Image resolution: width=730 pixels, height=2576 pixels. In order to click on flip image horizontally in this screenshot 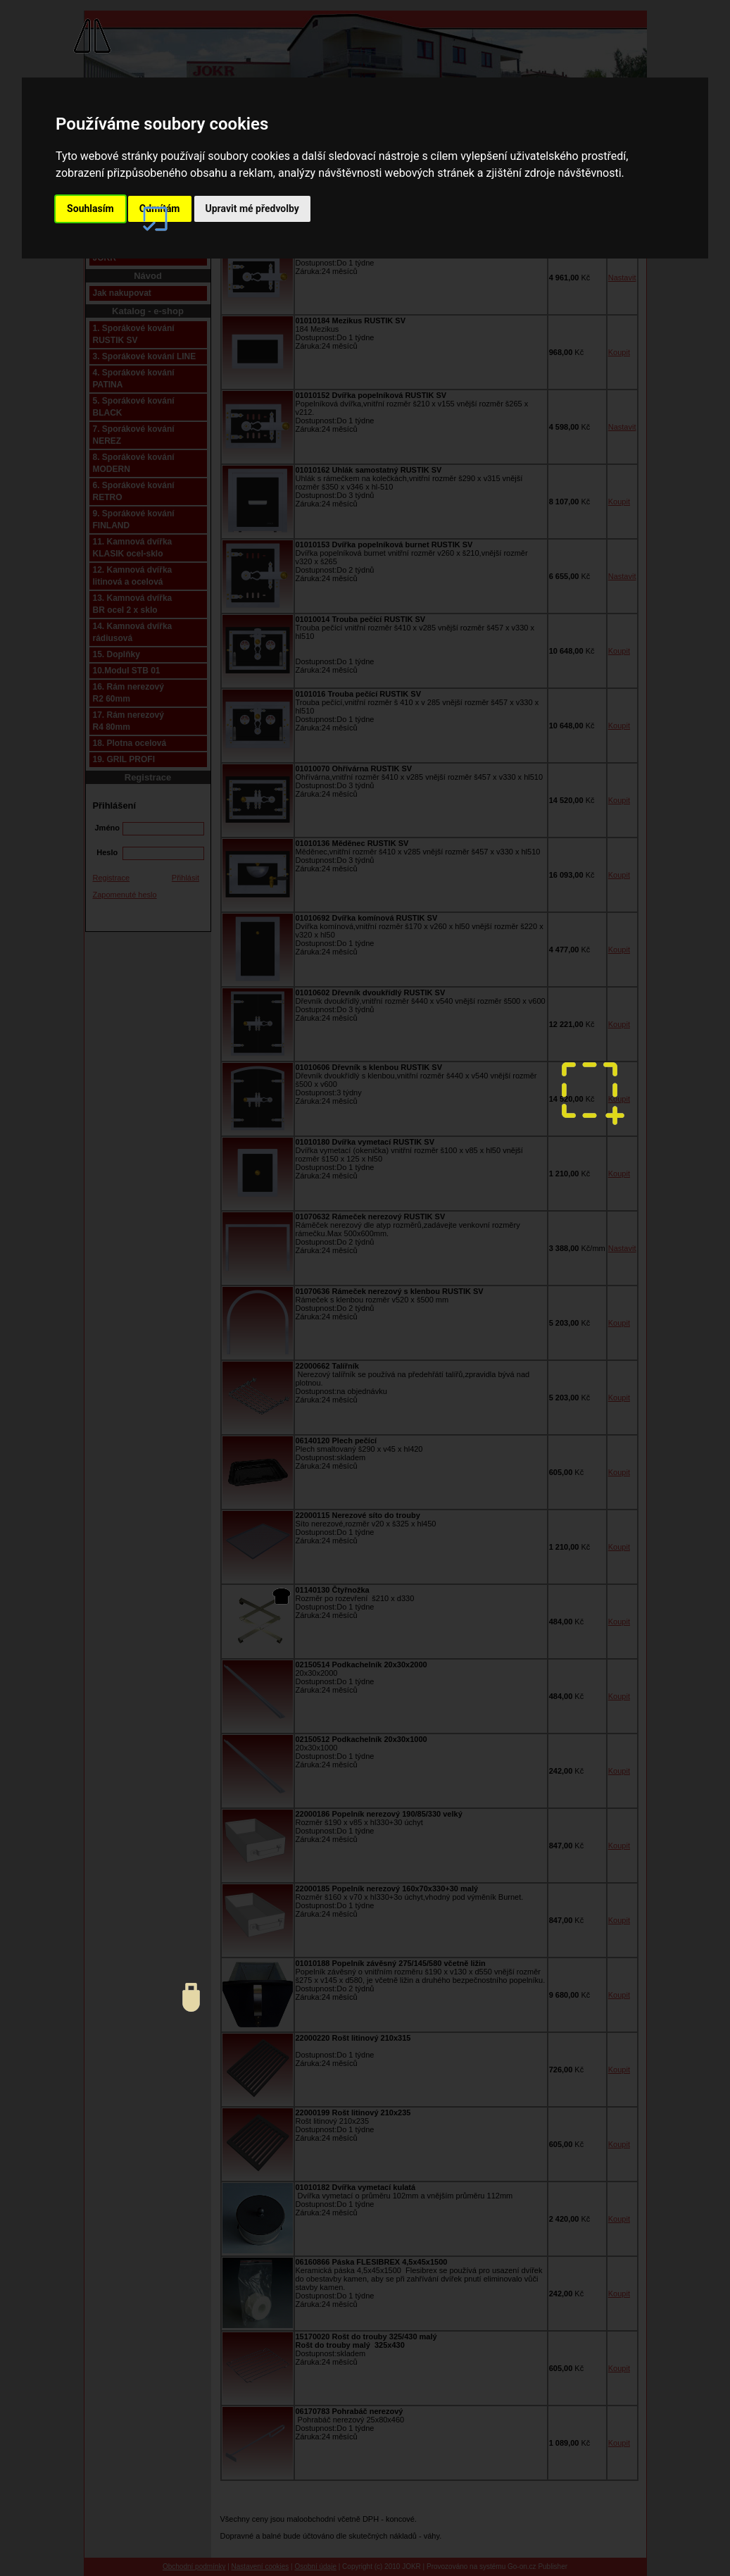, I will do `click(92, 37)`.